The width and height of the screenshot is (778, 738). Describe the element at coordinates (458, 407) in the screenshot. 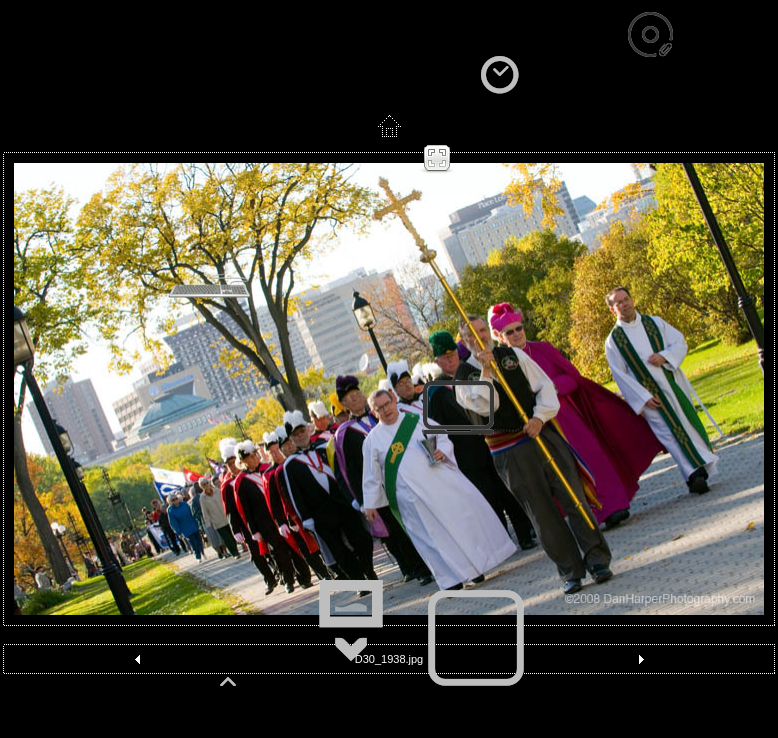

I see `indicates laptop or portable computer device` at that location.